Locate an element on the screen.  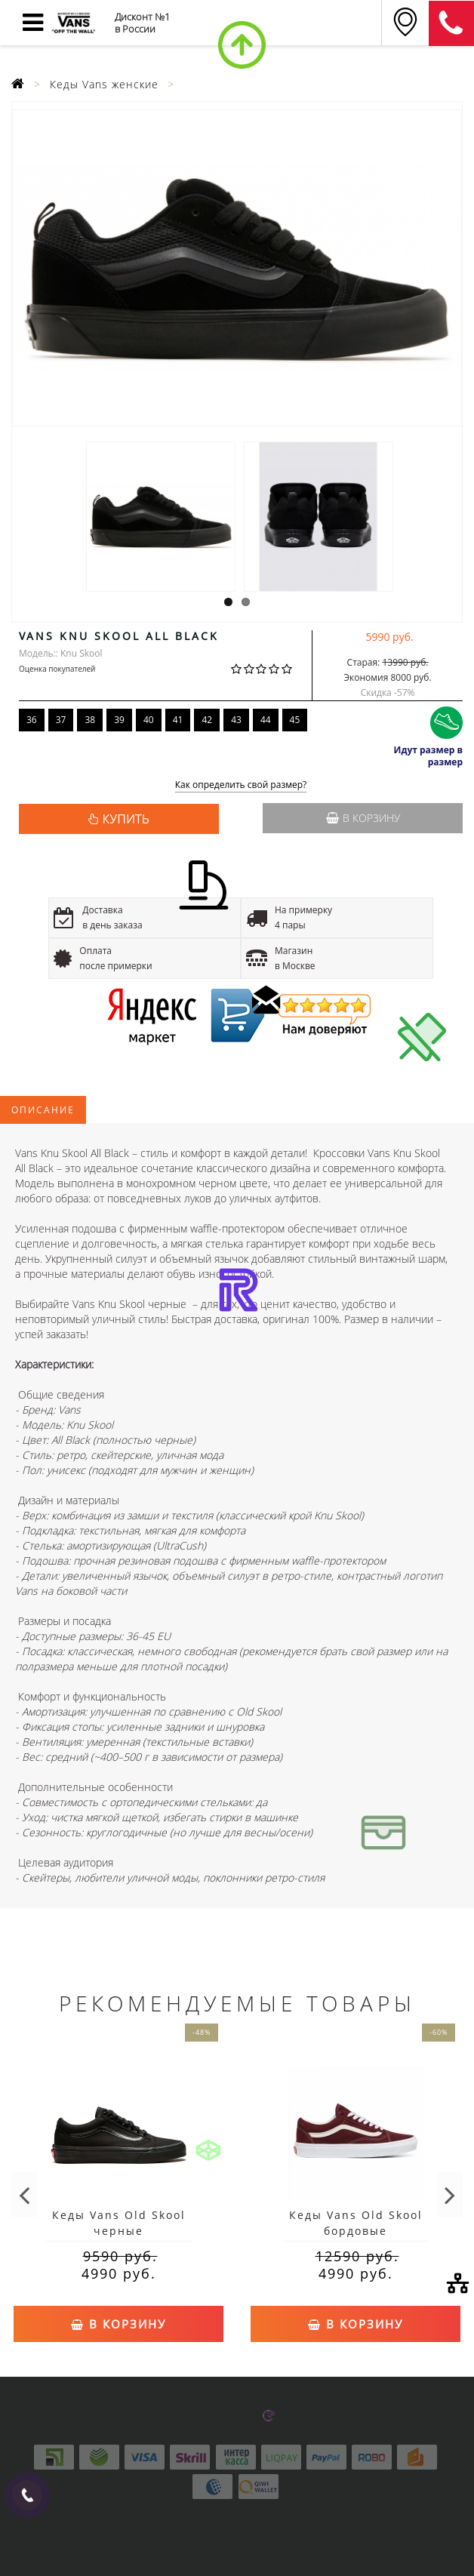
unpin this item is located at coordinates (420, 1039).